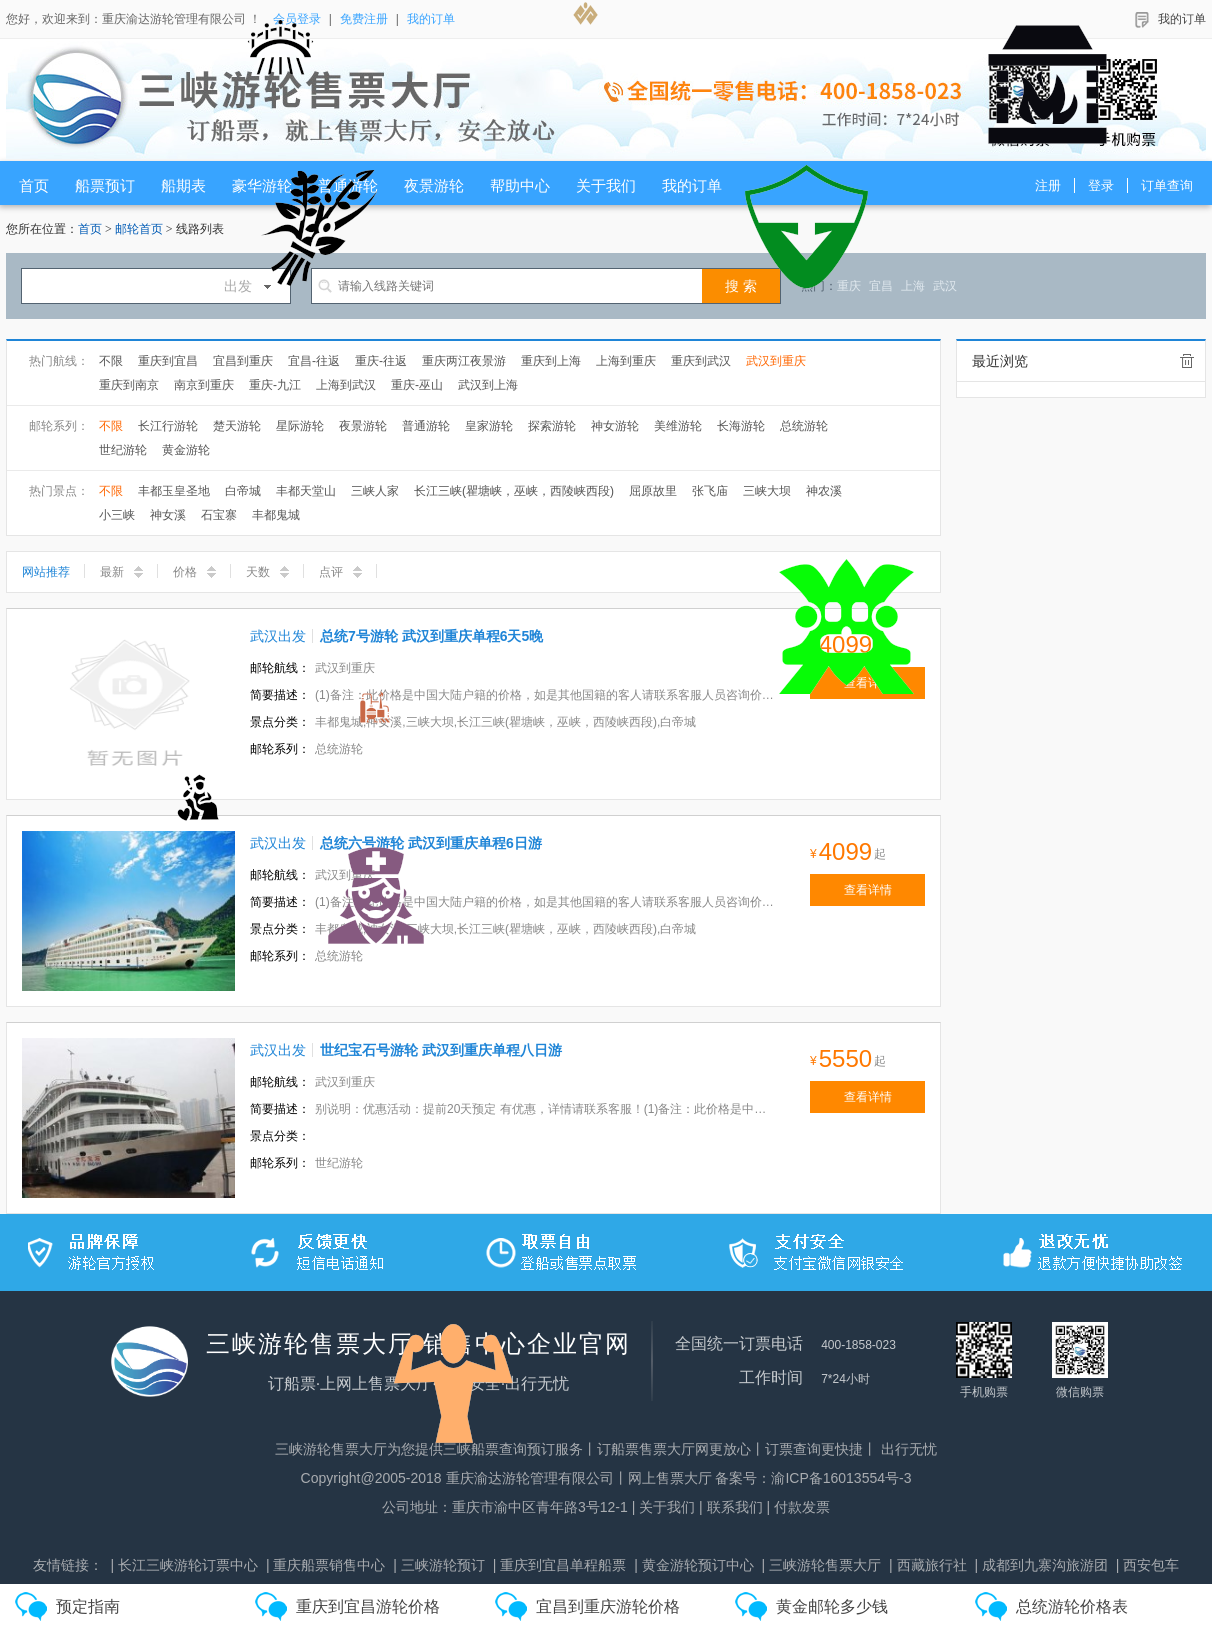 Image resolution: width=1212 pixels, height=1630 pixels. What do you see at coordinates (375, 707) in the screenshot?
I see `access refinery or processing facility in game` at bounding box center [375, 707].